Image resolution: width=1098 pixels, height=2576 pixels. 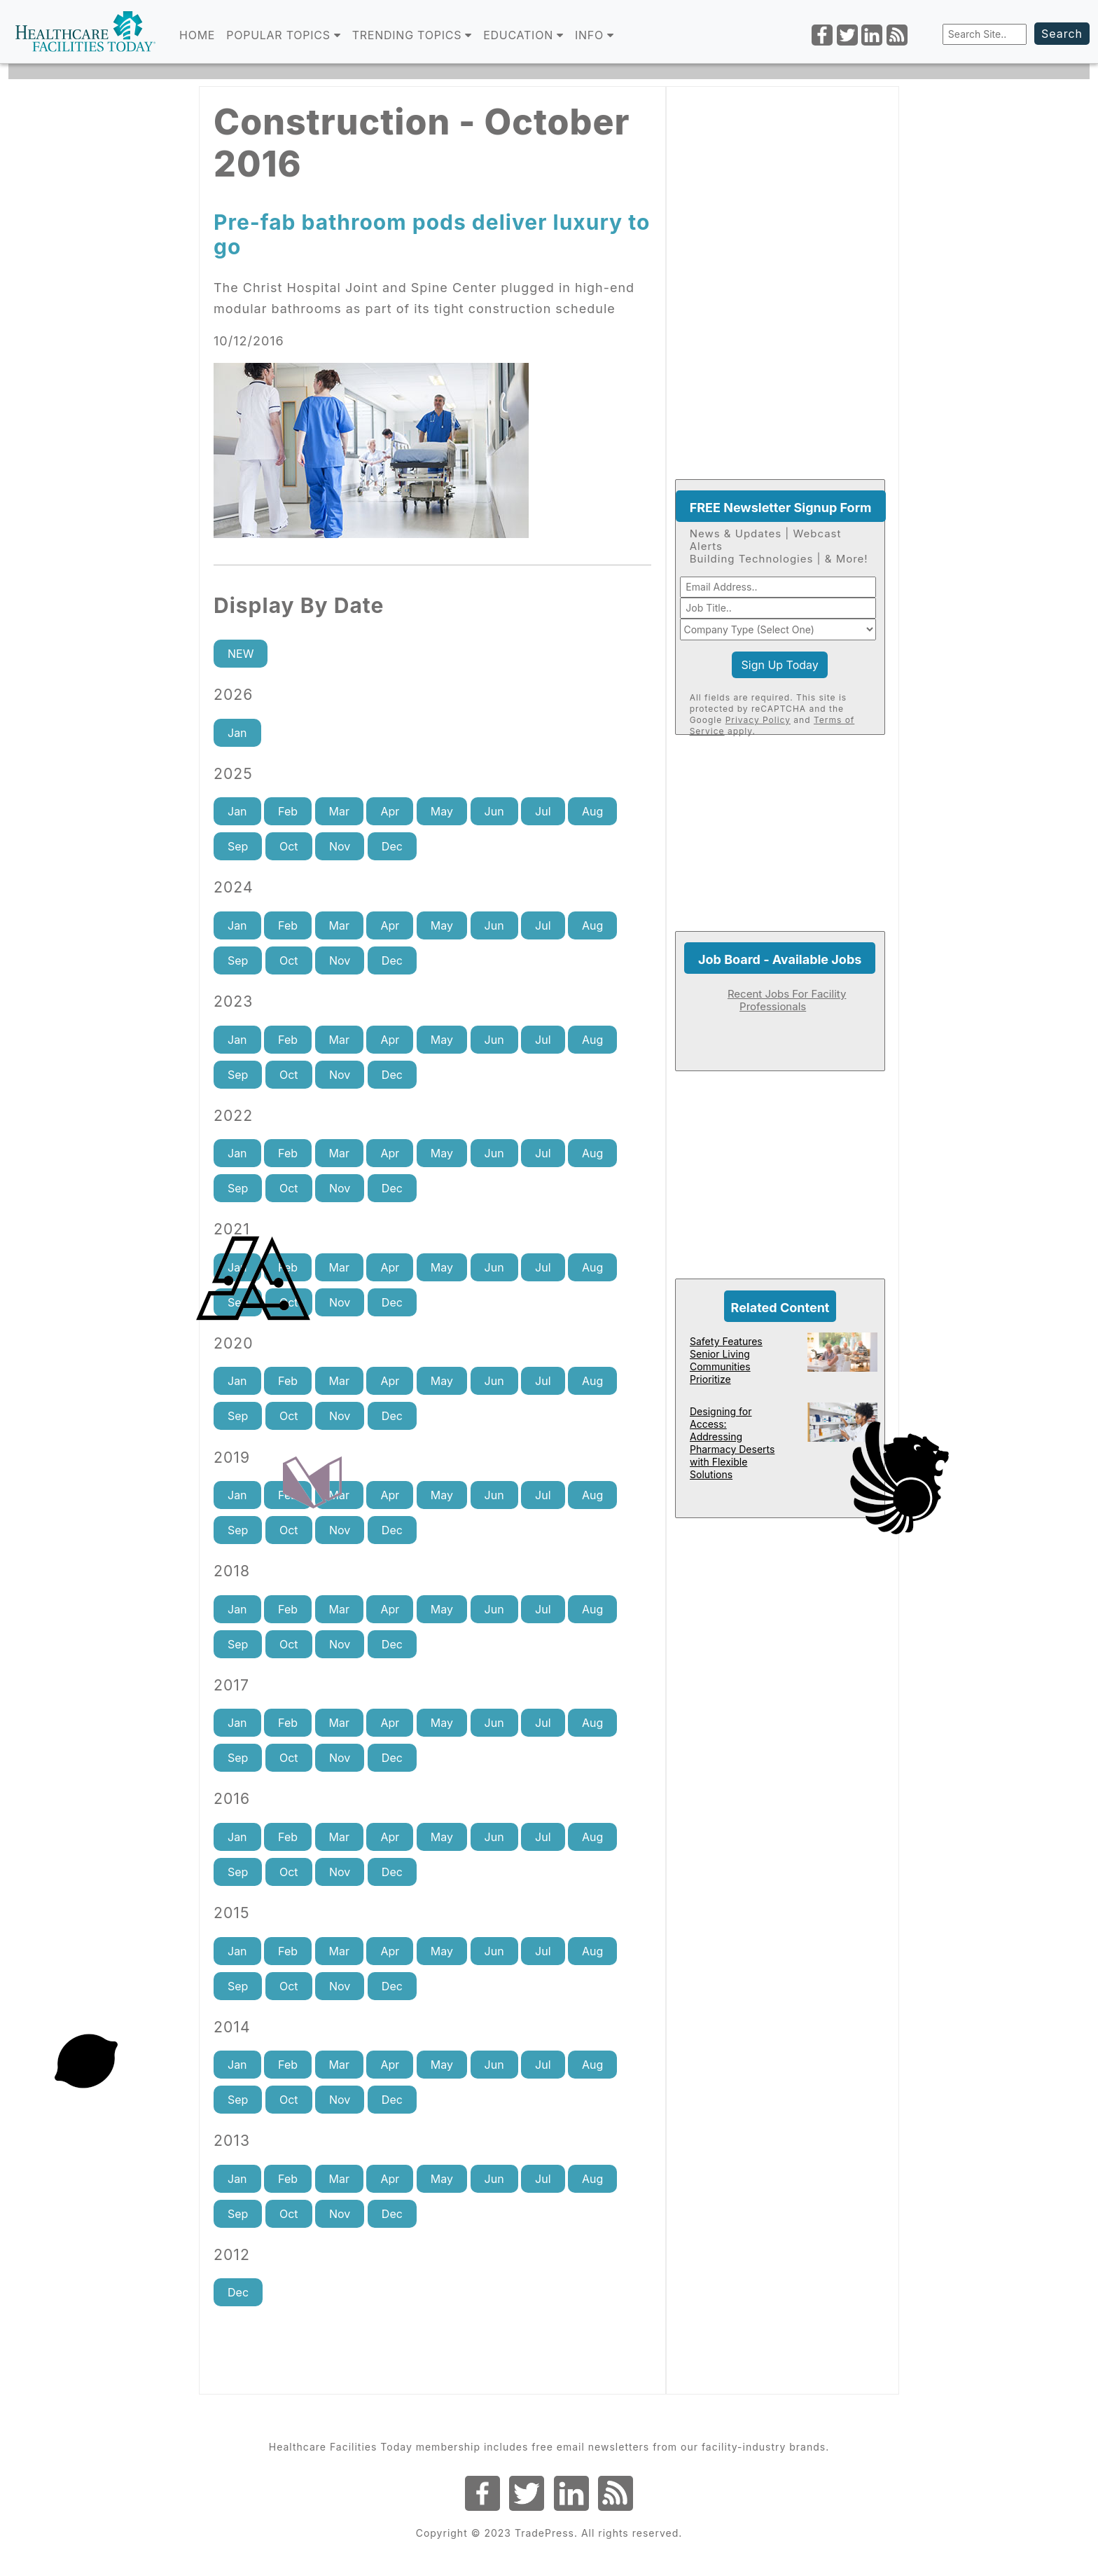 I want to click on lion air airline logo, so click(x=899, y=1478).